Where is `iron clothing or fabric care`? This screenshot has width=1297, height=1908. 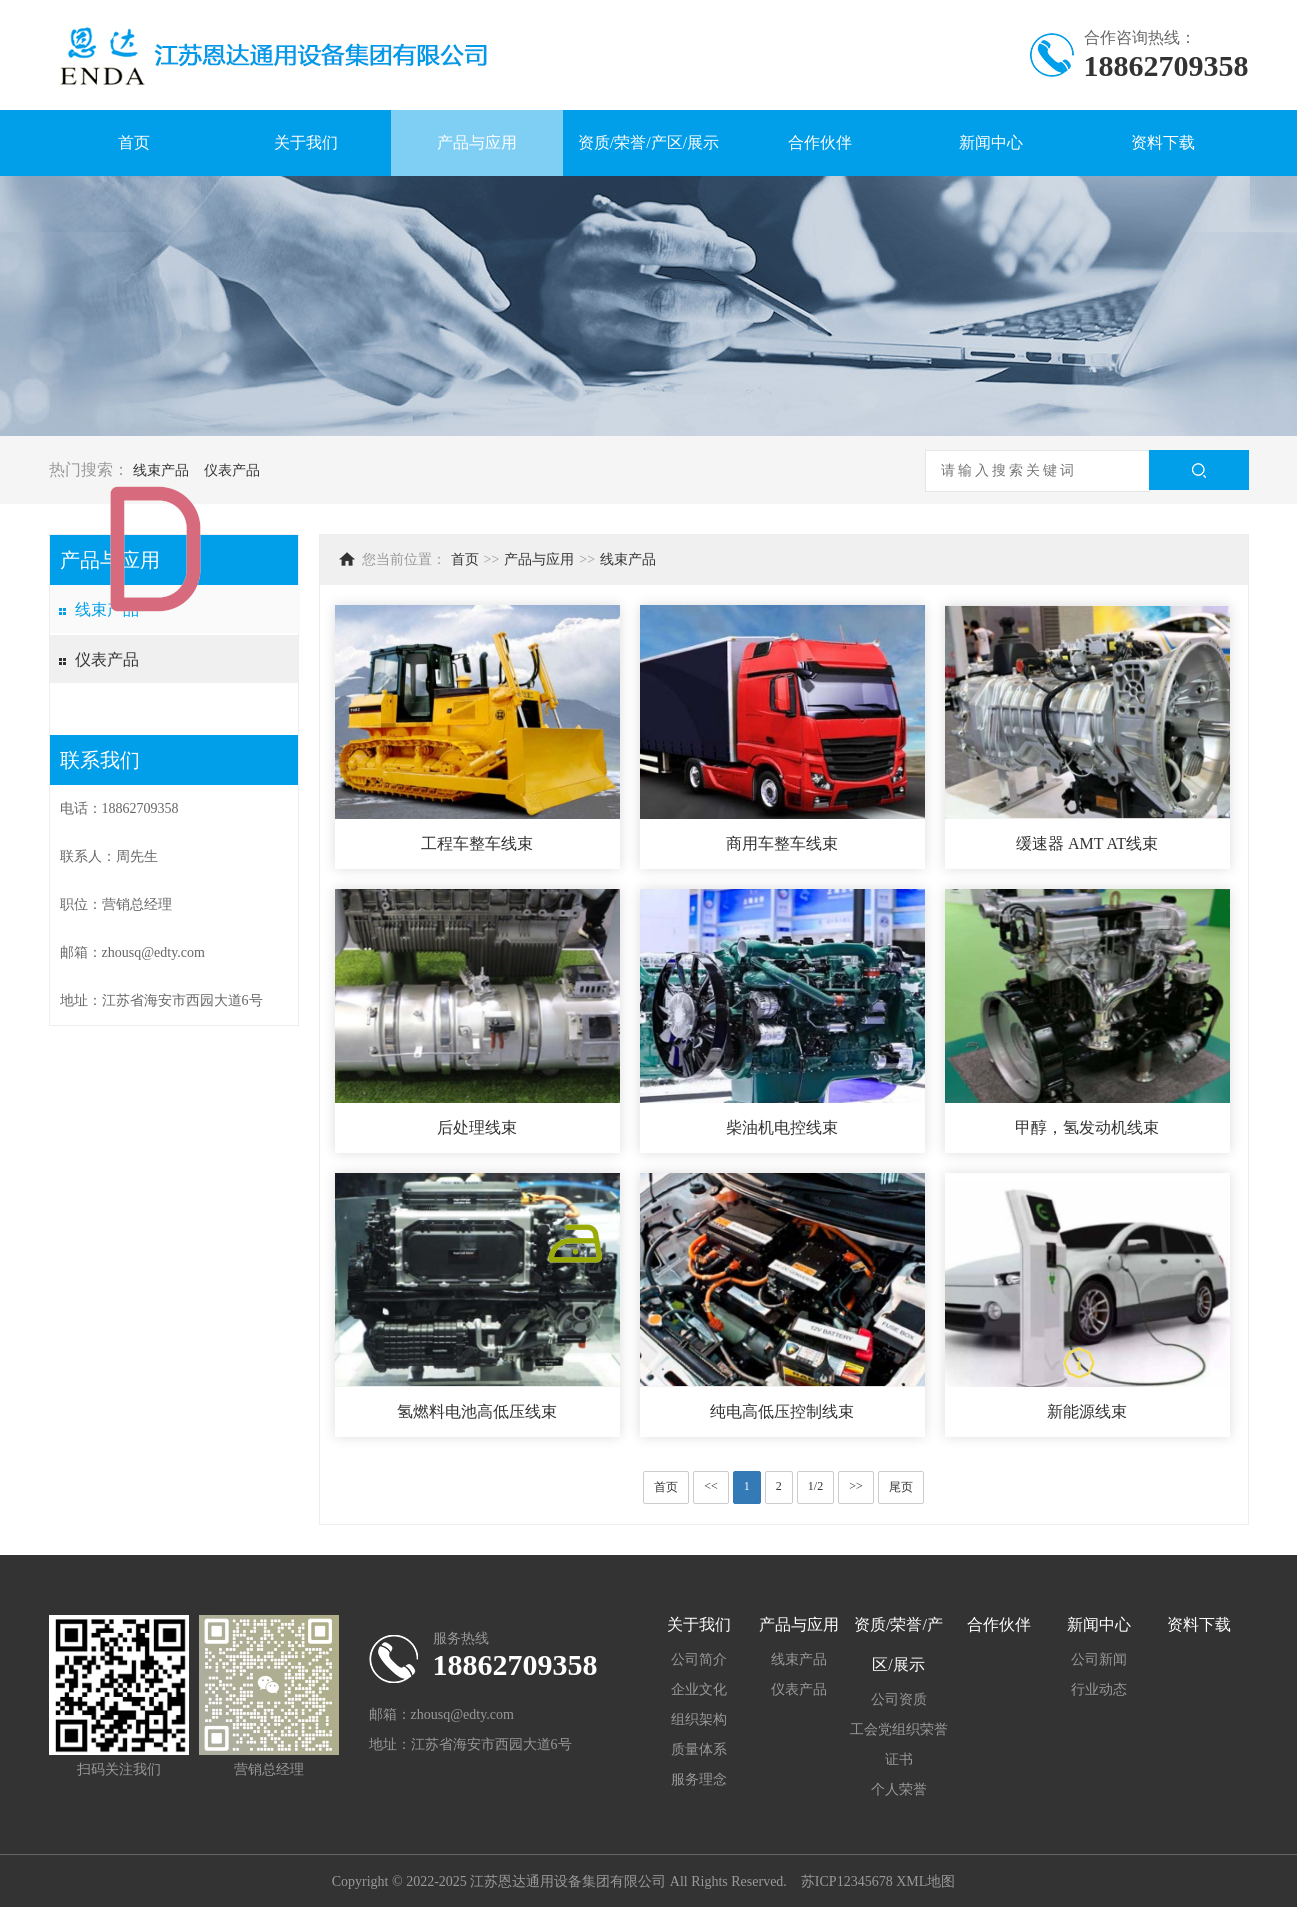
iron clothing or fabric care is located at coordinates (575, 1243).